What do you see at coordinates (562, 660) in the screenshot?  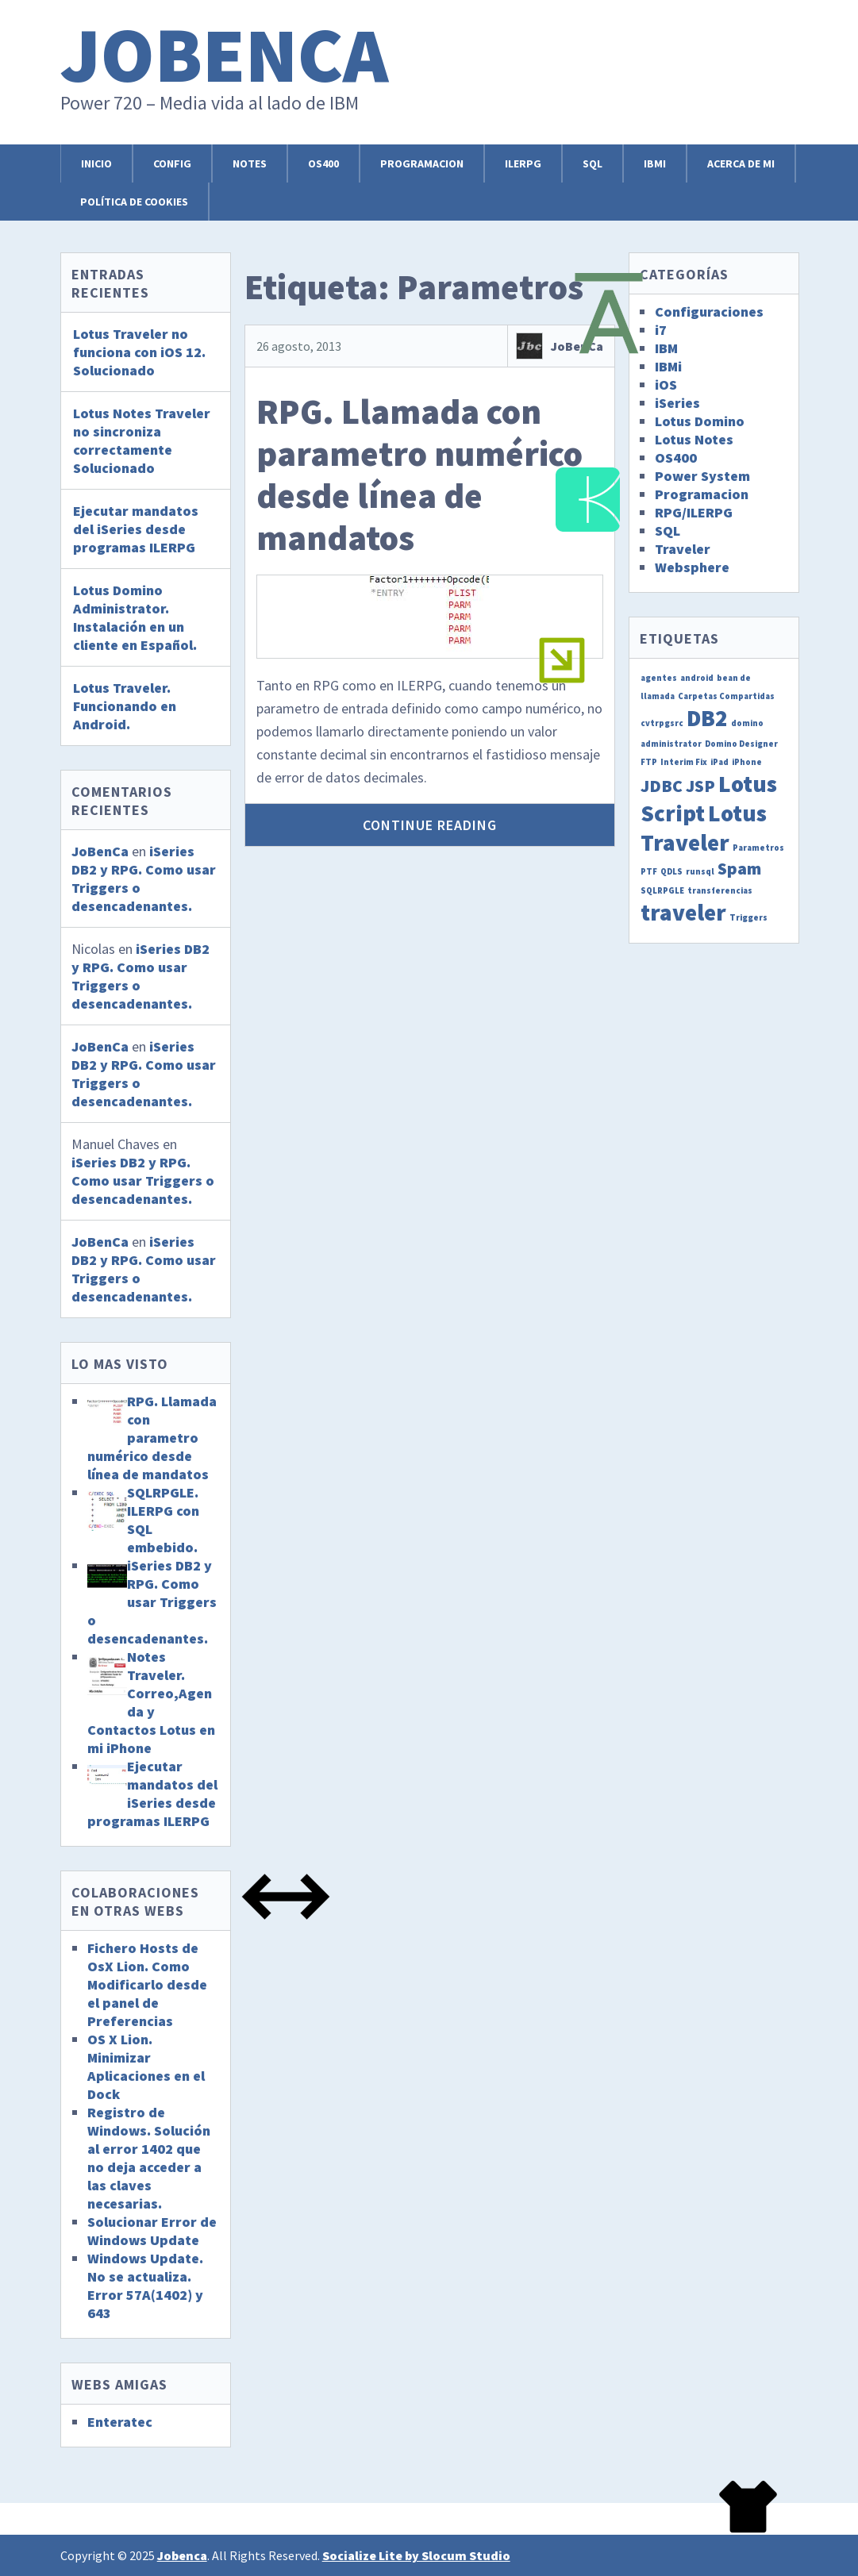 I see `navigate to the next section below` at bounding box center [562, 660].